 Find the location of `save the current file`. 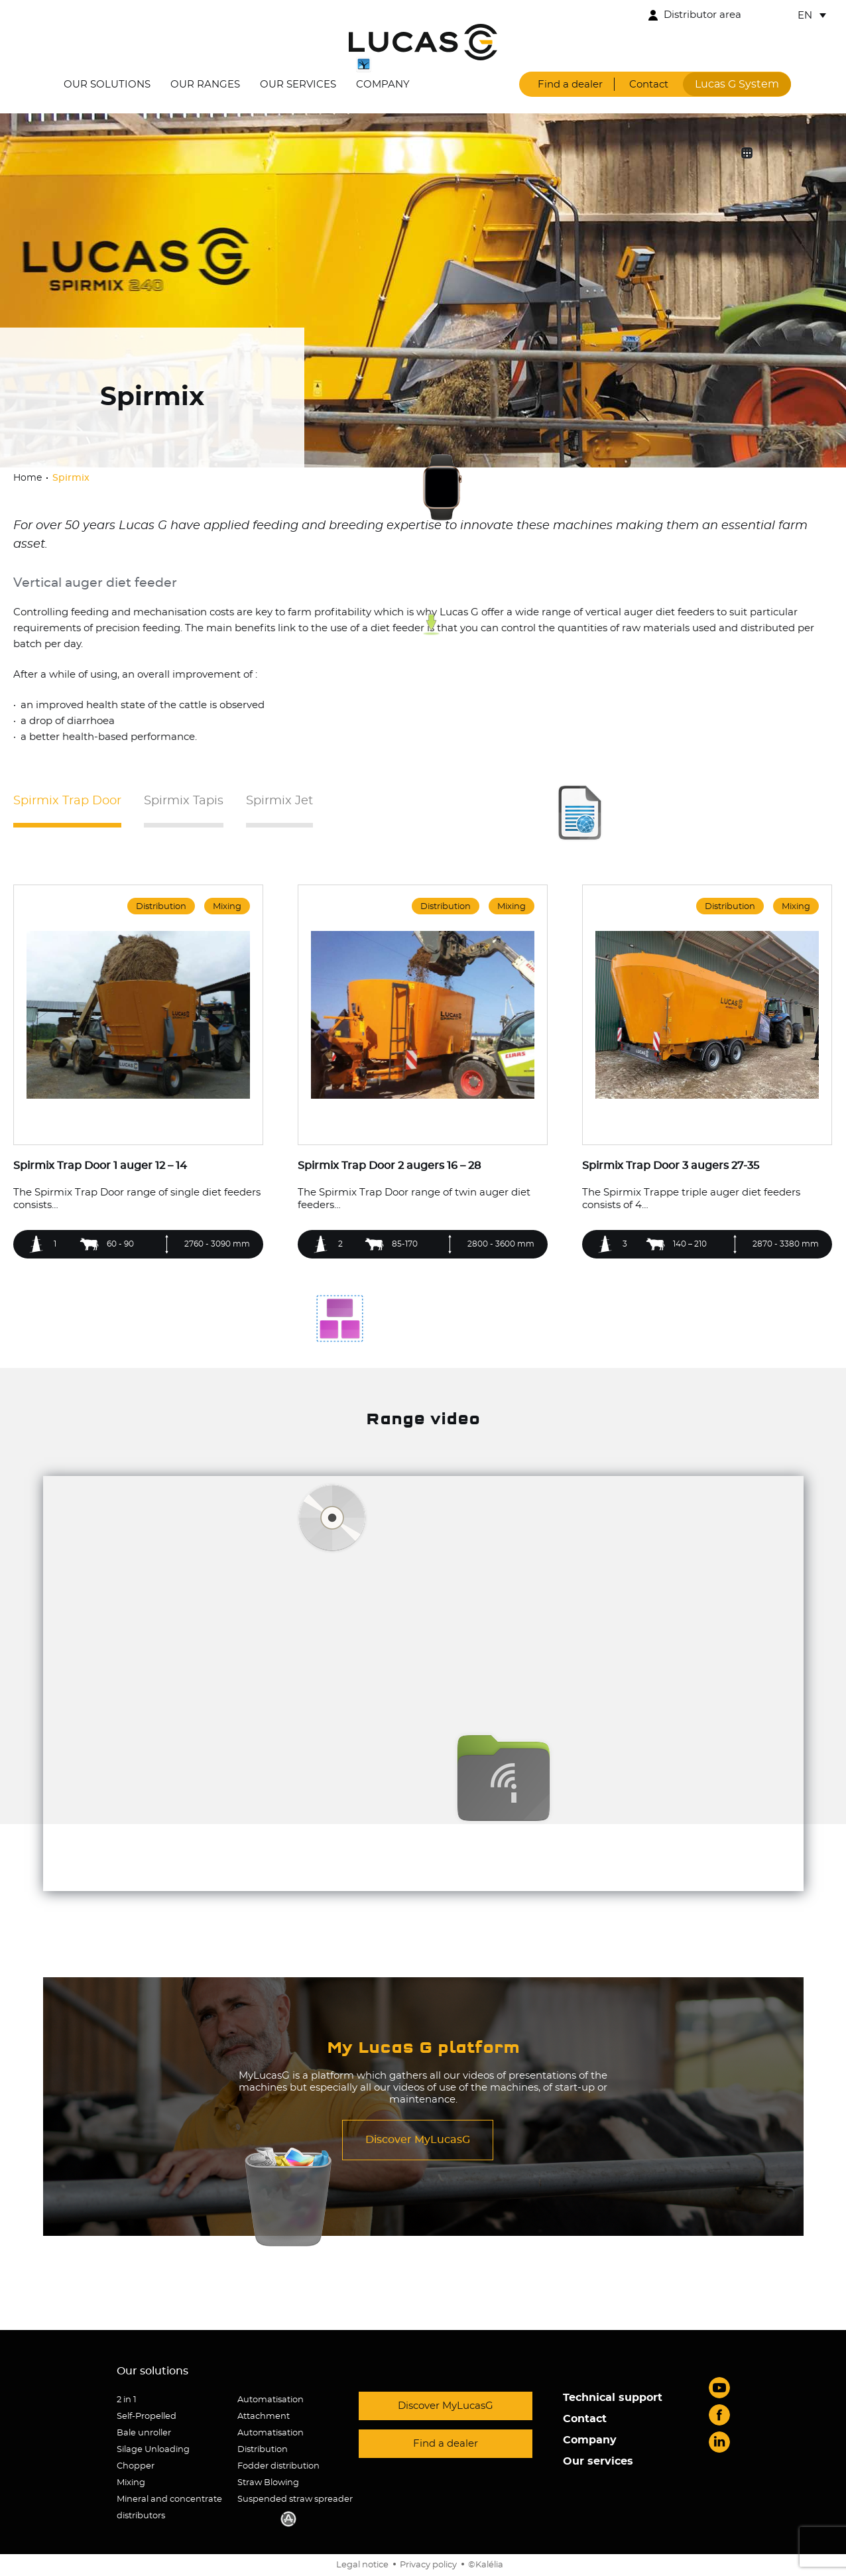

save the current file is located at coordinates (431, 622).